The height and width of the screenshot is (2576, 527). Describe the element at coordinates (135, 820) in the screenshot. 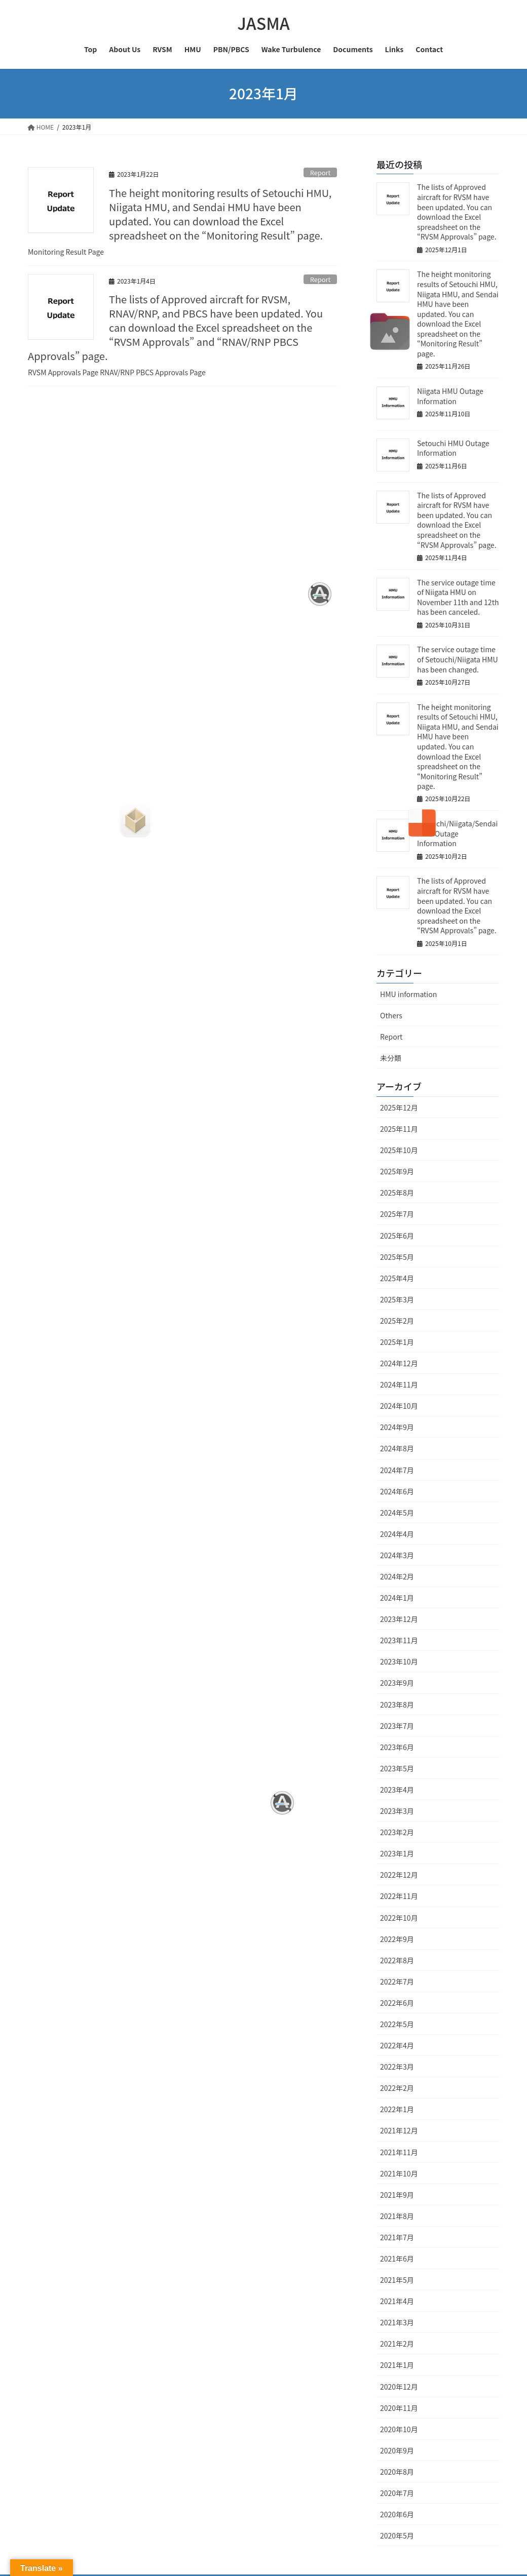

I see `open flatpak software manager` at that location.